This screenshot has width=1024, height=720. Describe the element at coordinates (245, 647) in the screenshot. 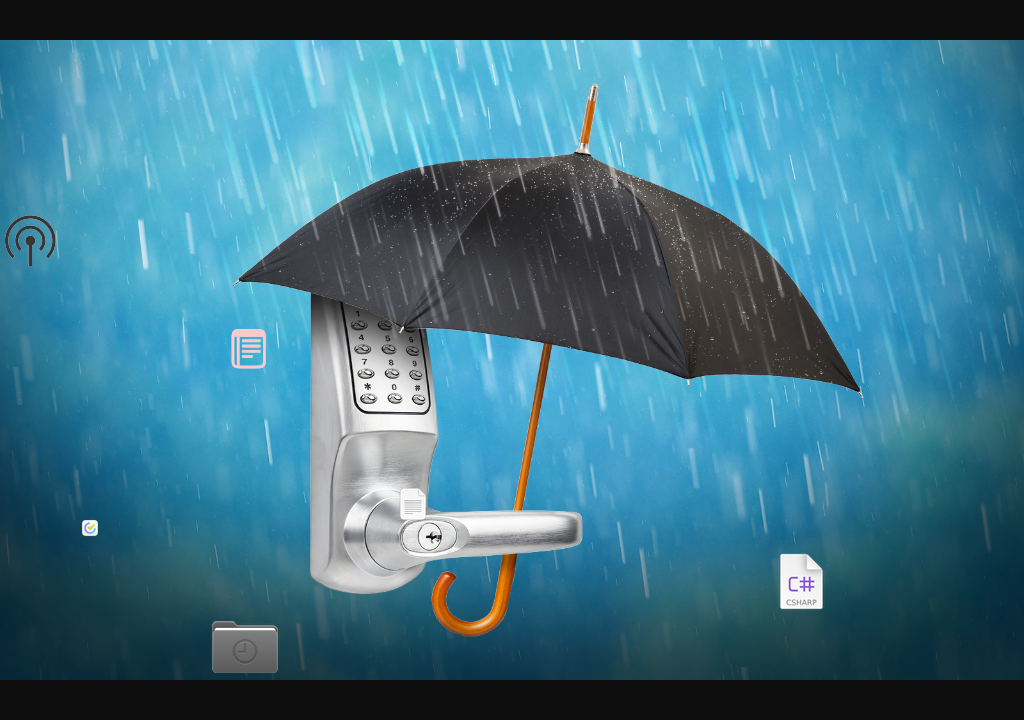

I see `access temporary files folder` at that location.